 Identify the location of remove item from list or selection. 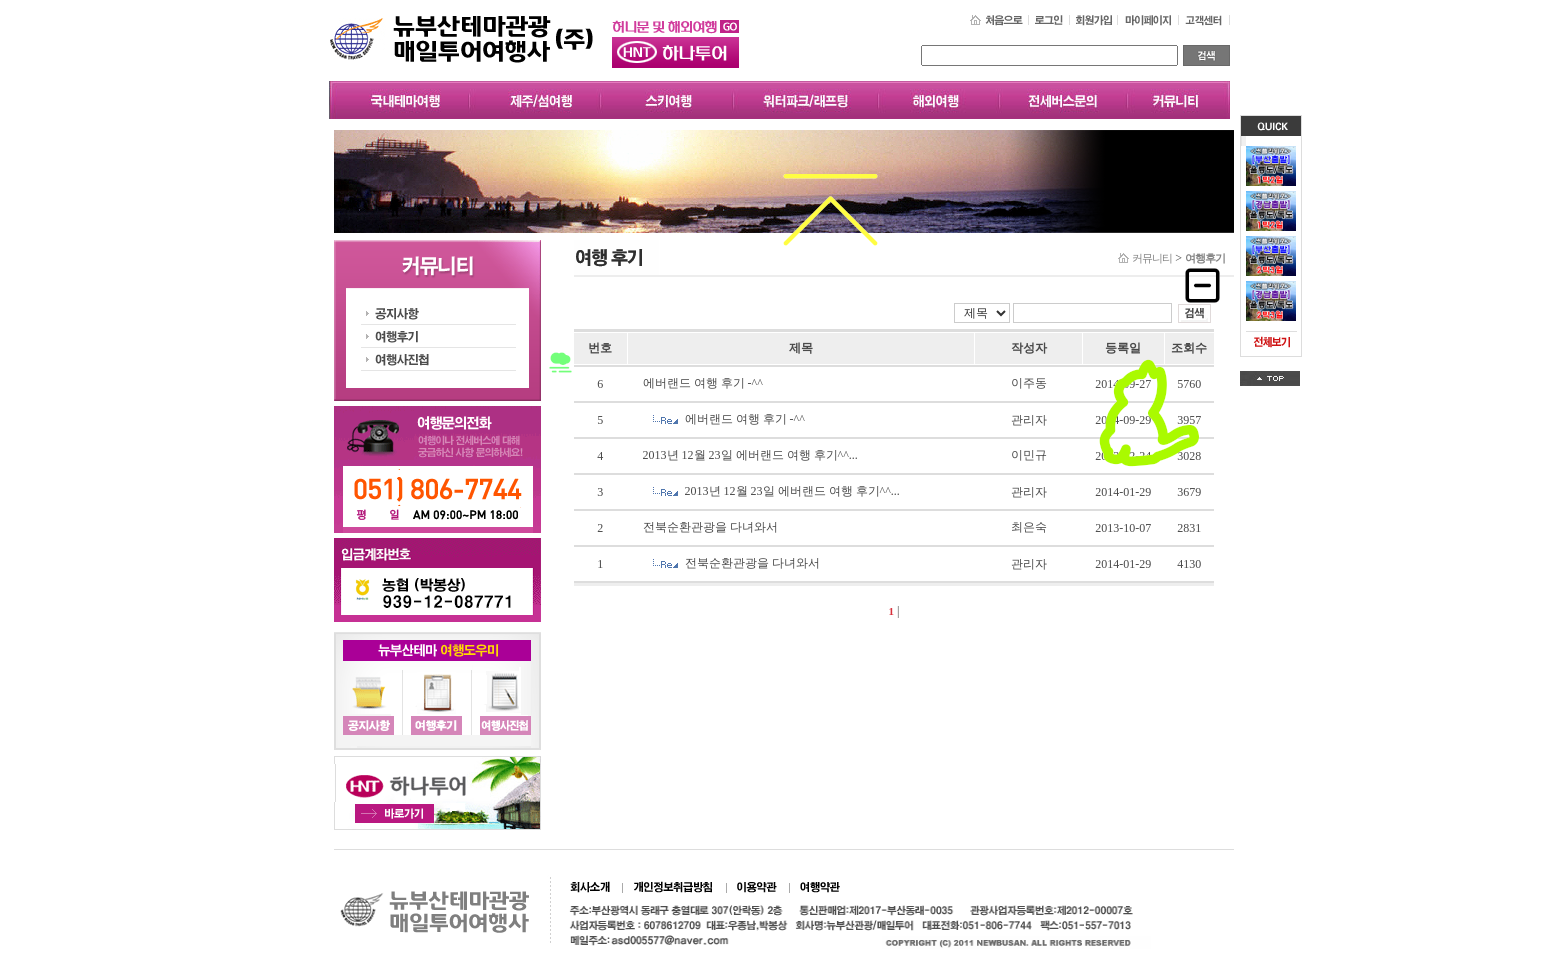
(1202, 285).